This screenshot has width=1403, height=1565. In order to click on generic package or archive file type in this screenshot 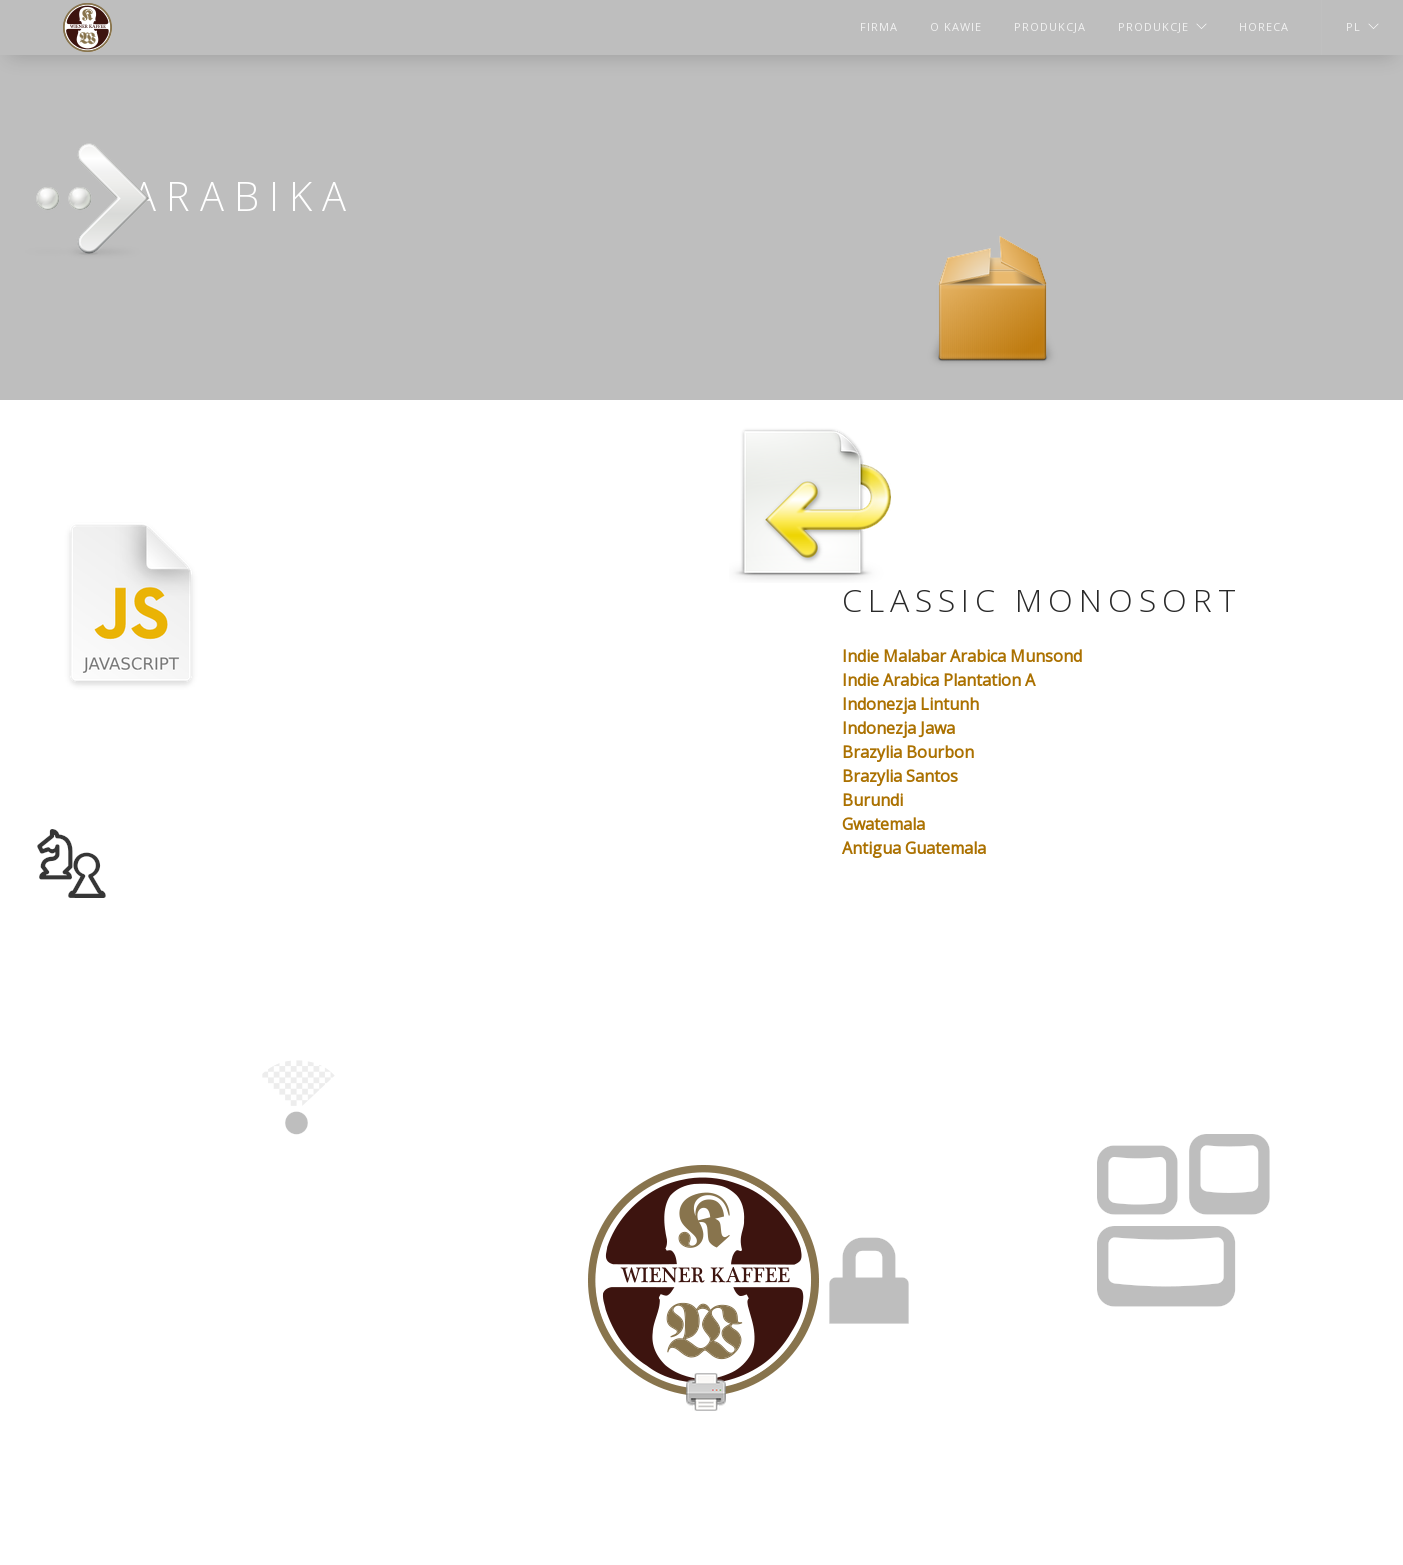, I will do `click(991, 301)`.